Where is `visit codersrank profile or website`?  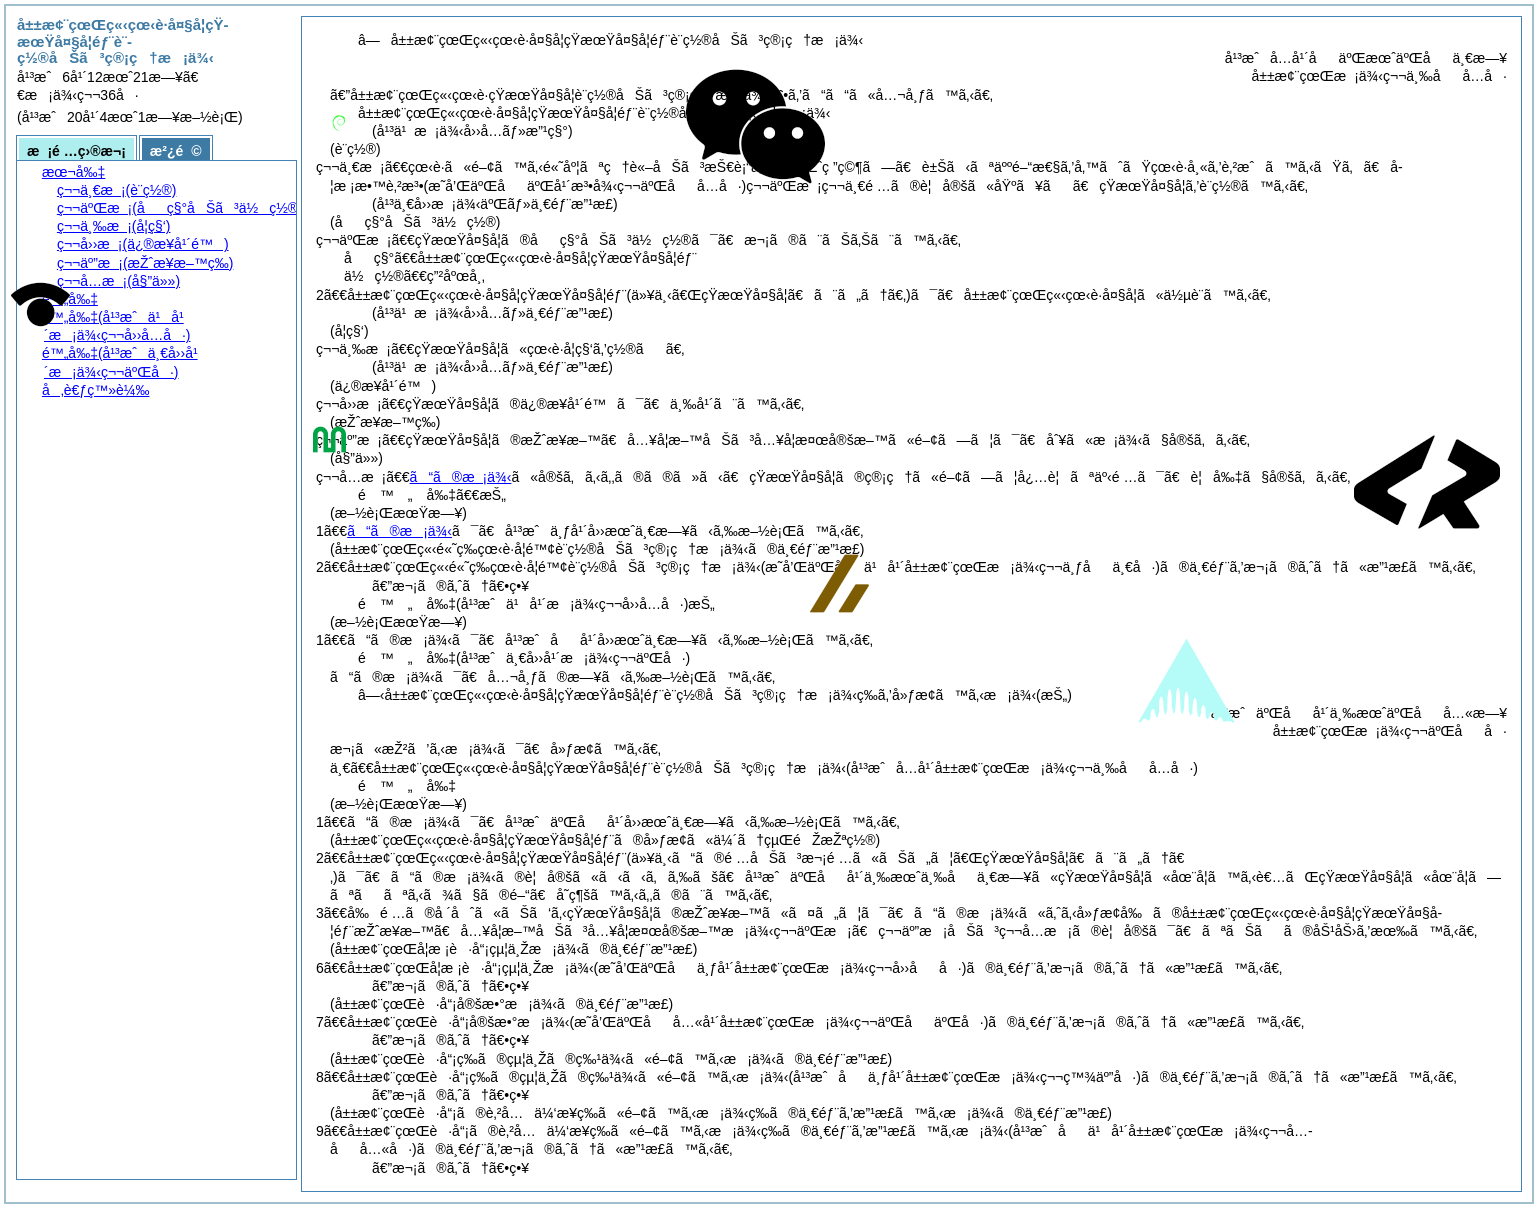 visit codersrank profile or website is located at coordinates (1427, 482).